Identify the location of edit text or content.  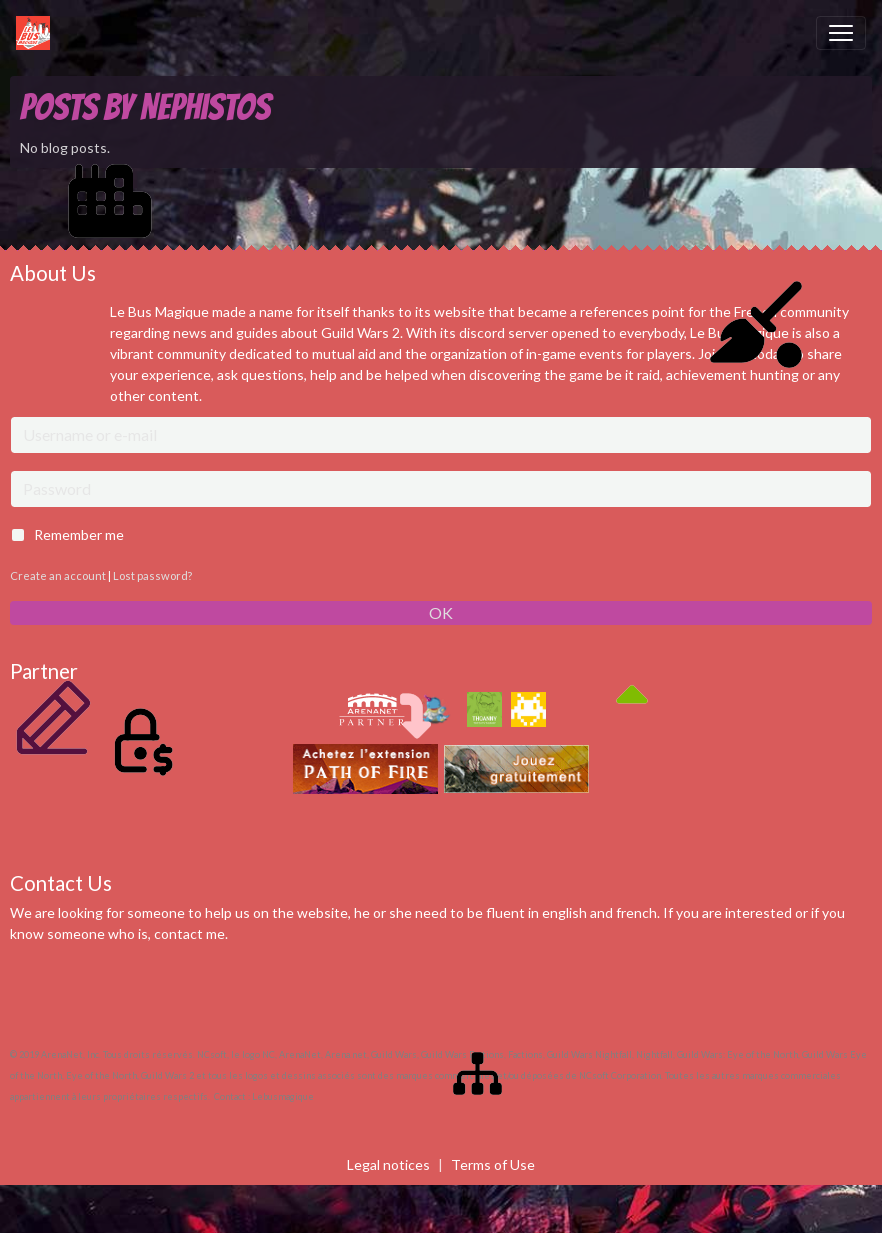
(52, 719).